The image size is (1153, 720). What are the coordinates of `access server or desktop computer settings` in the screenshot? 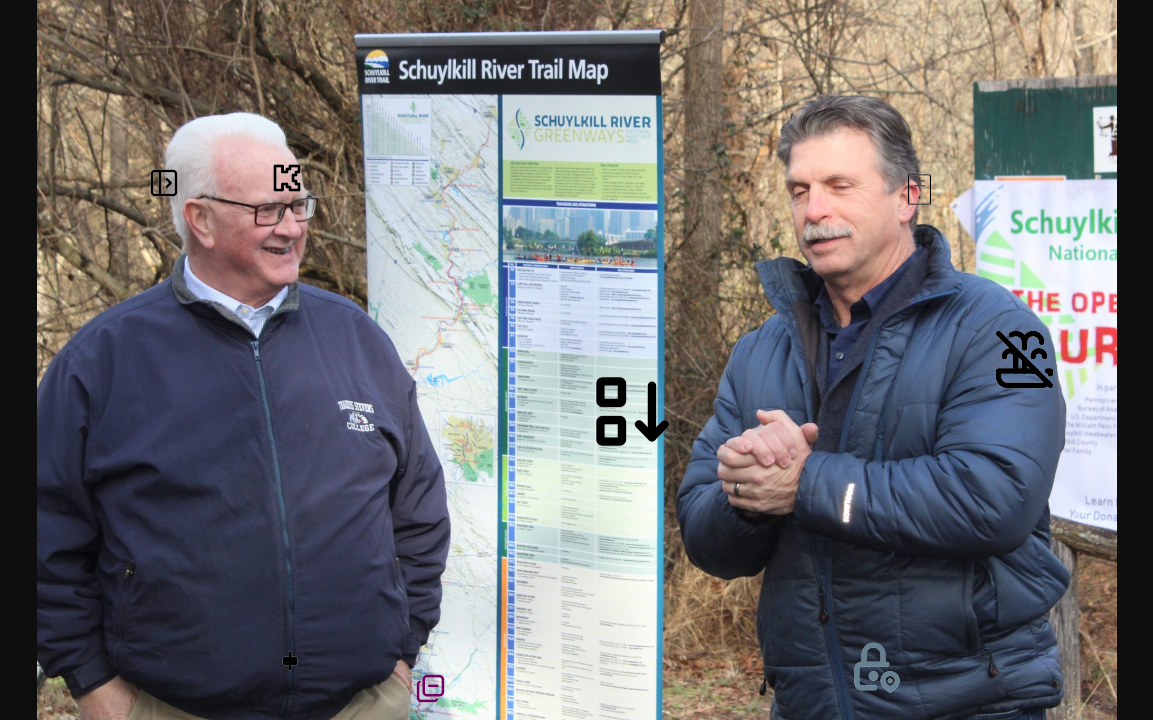 It's located at (919, 189).